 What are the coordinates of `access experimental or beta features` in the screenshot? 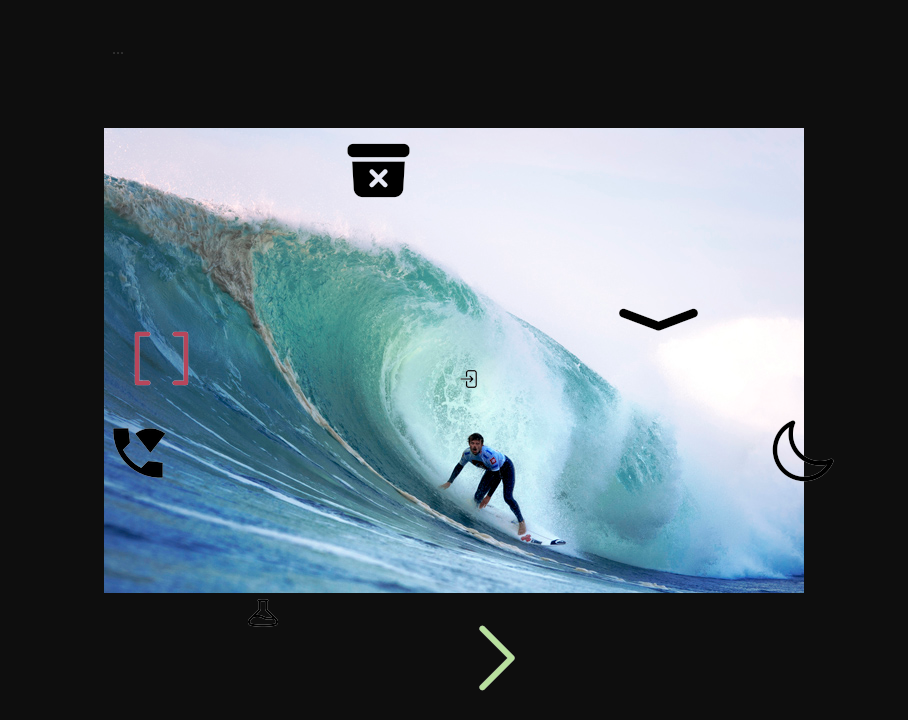 It's located at (263, 613).